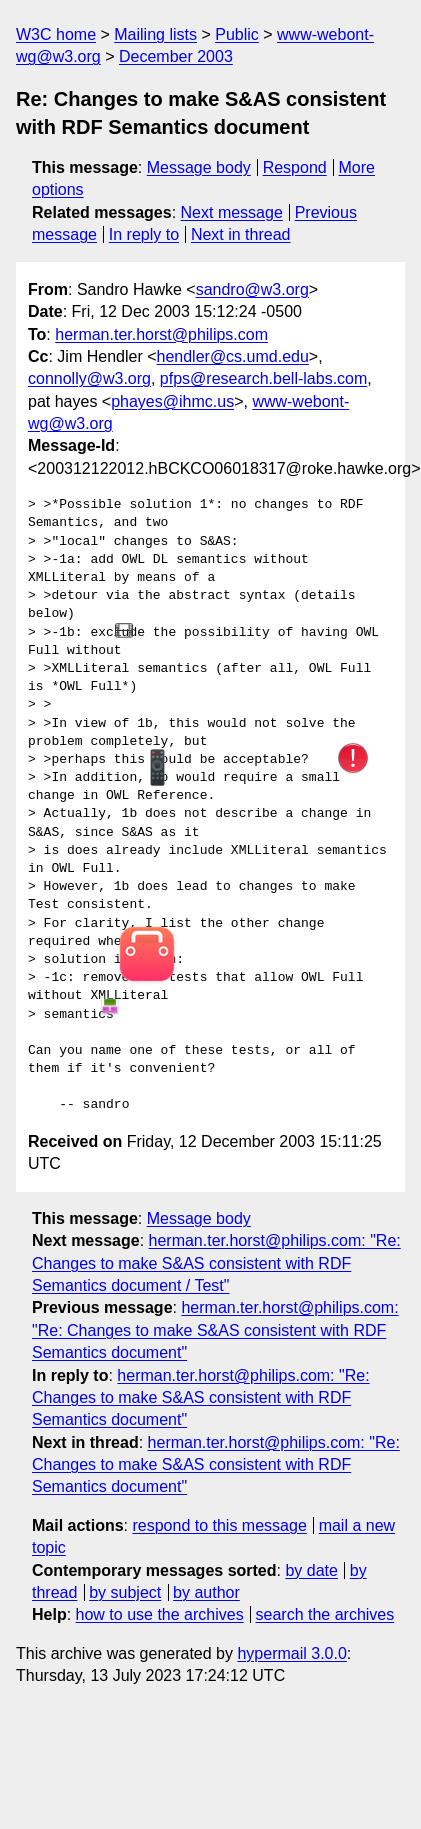 Image resolution: width=421 pixels, height=1829 pixels. Describe the element at coordinates (157, 767) in the screenshot. I see `connect a tv remote as an input device` at that location.